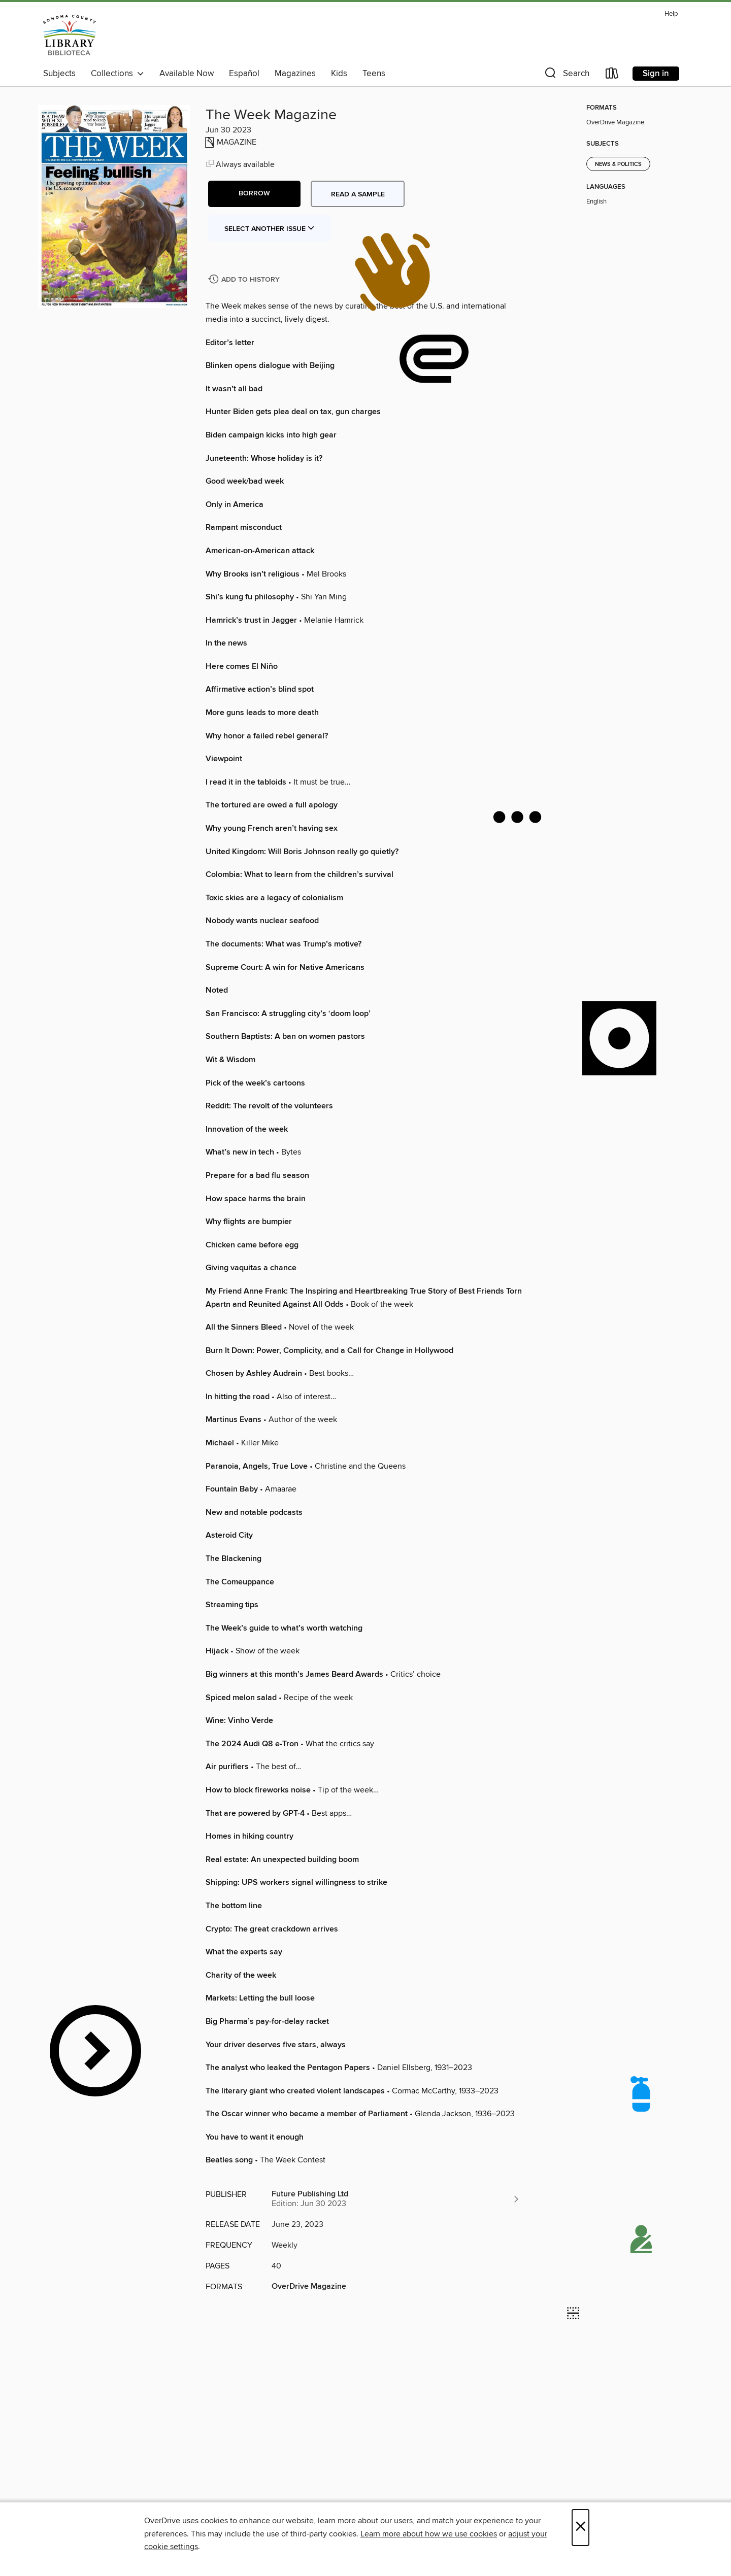  Describe the element at coordinates (619, 1038) in the screenshot. I see `view music album or collection` at that location.